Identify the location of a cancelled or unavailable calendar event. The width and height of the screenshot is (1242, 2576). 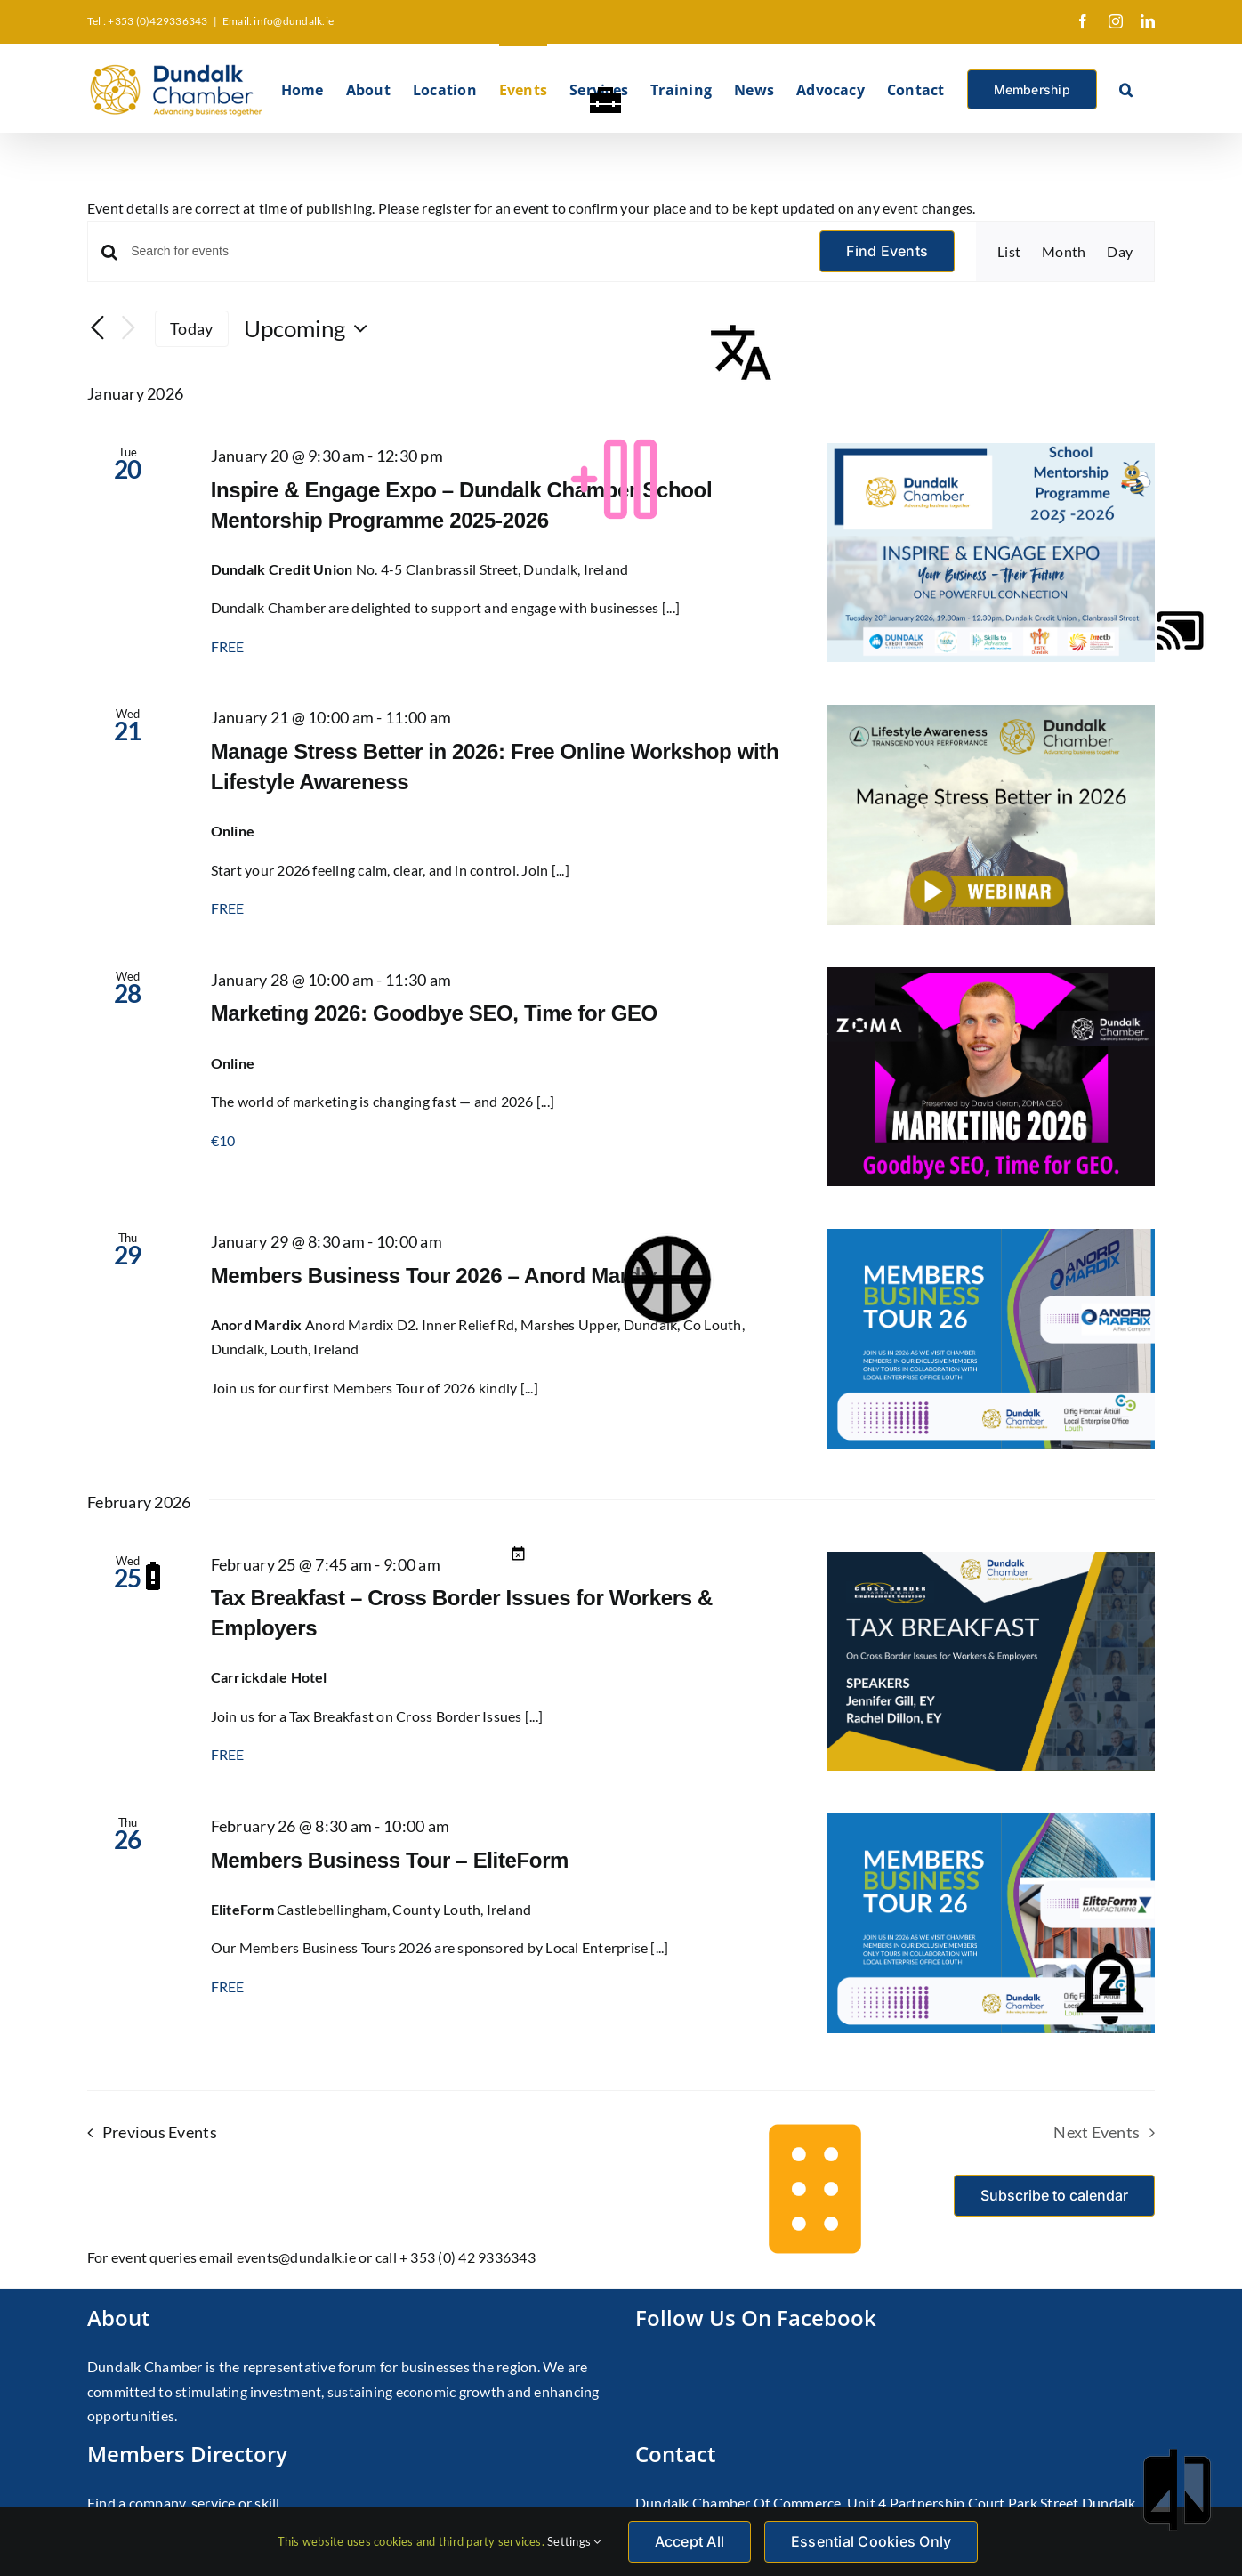
(518, 1554).